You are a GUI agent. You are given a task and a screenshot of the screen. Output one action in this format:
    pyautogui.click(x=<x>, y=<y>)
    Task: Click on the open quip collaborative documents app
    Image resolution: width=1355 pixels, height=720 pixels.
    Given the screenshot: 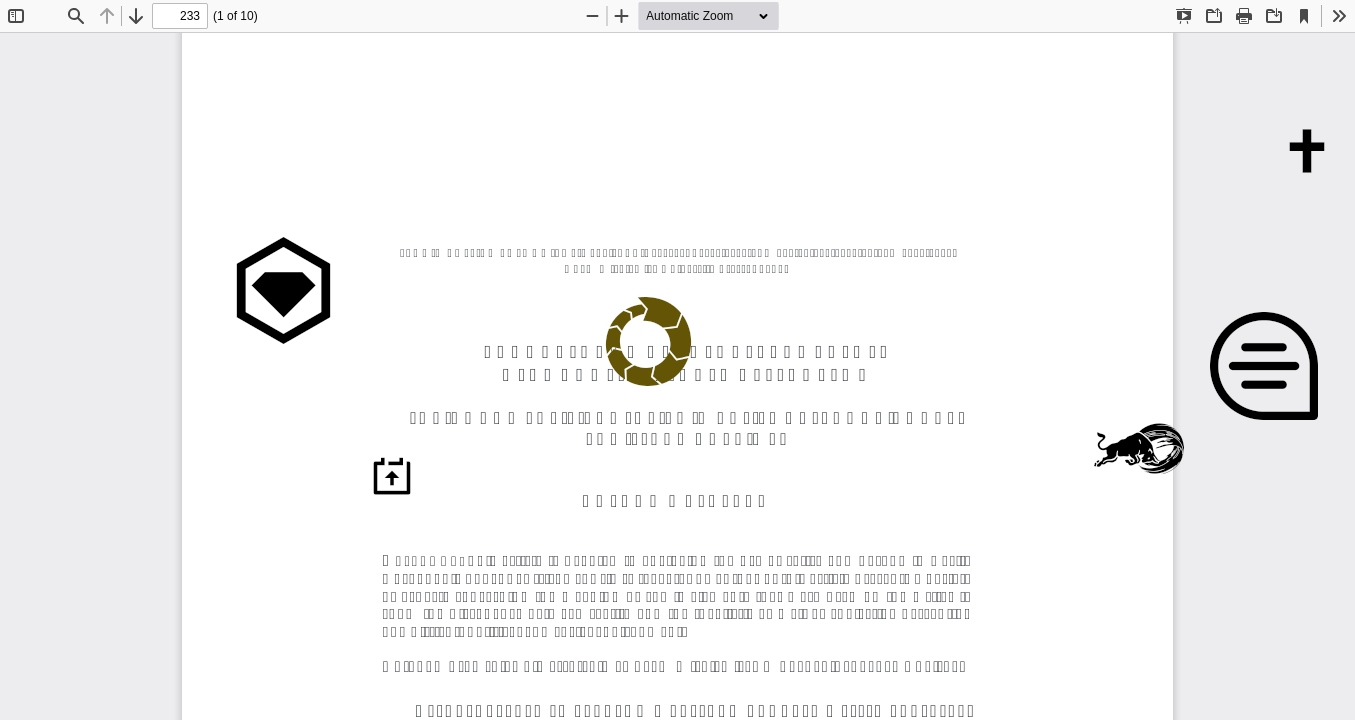 What is the action you would take?
    pyautogui.click(x=1264, y=366)
    